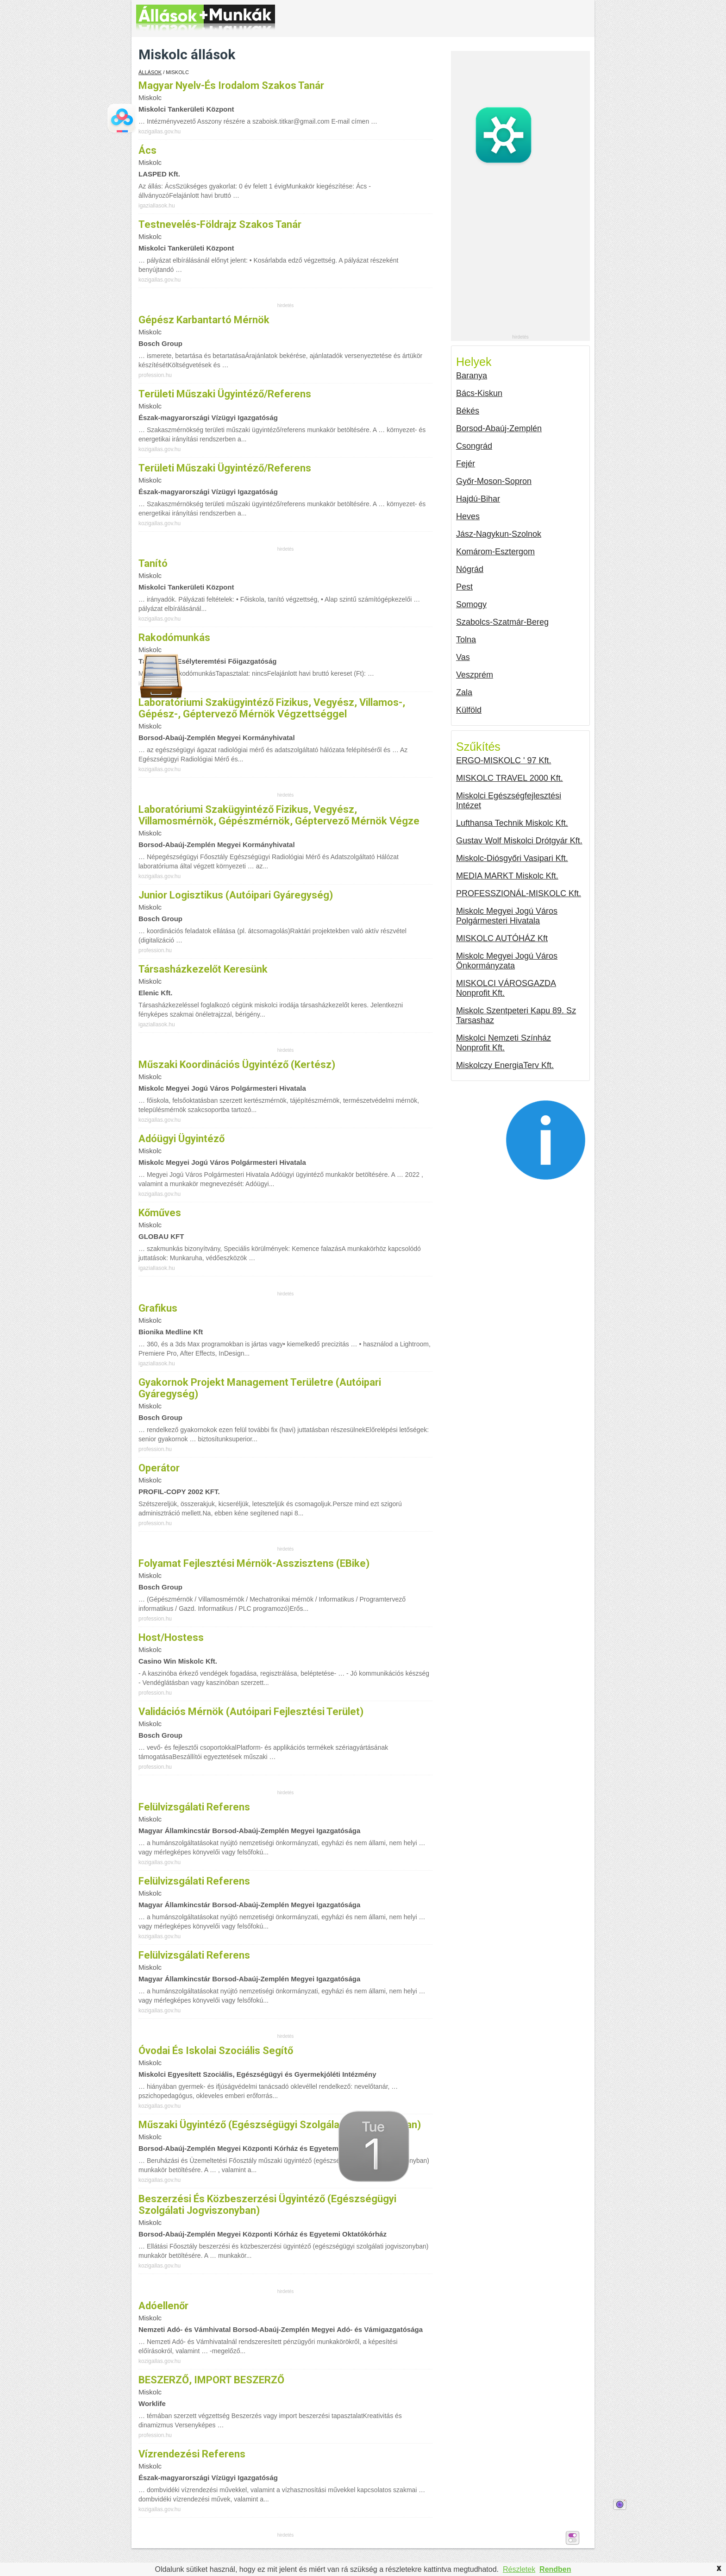  I want to click on open webcamoid camera application, so click(620, 2504).